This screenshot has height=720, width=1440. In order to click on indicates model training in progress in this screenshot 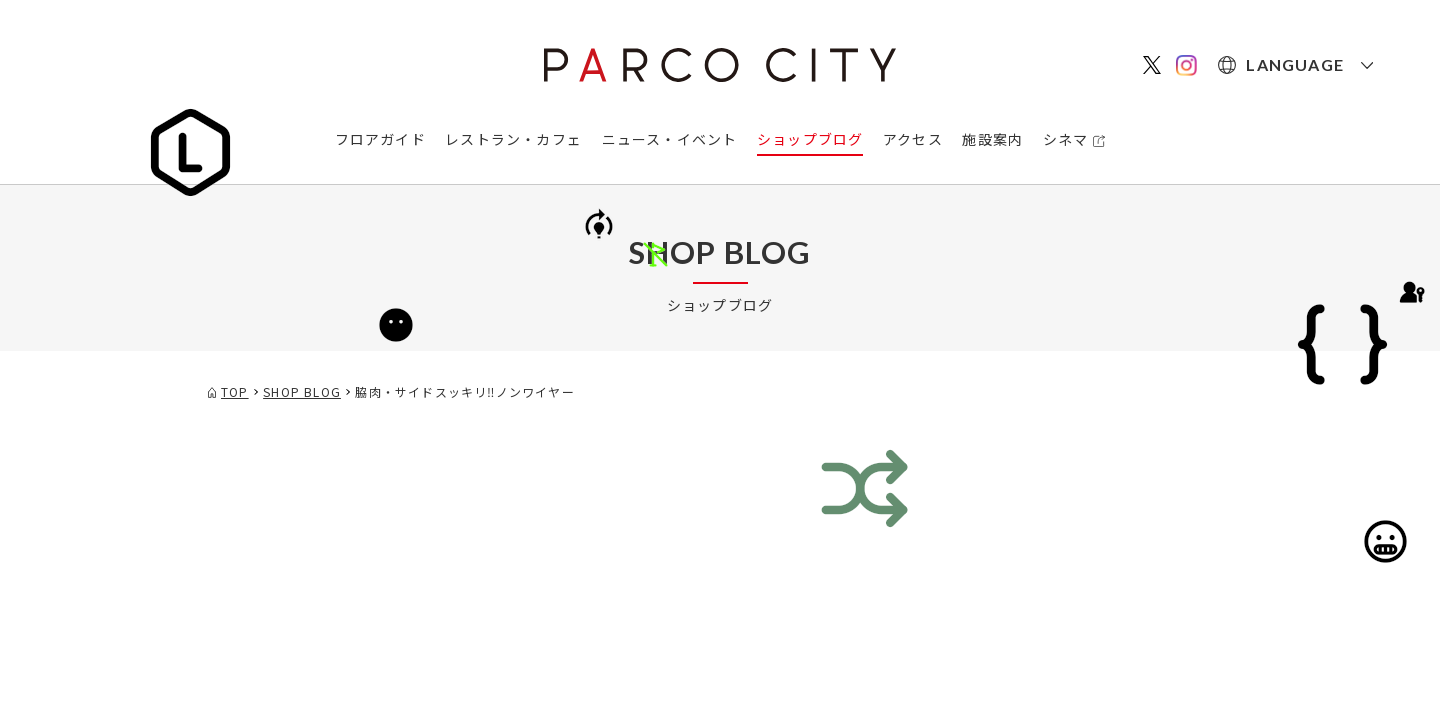, I will do `click(599, 225)`.